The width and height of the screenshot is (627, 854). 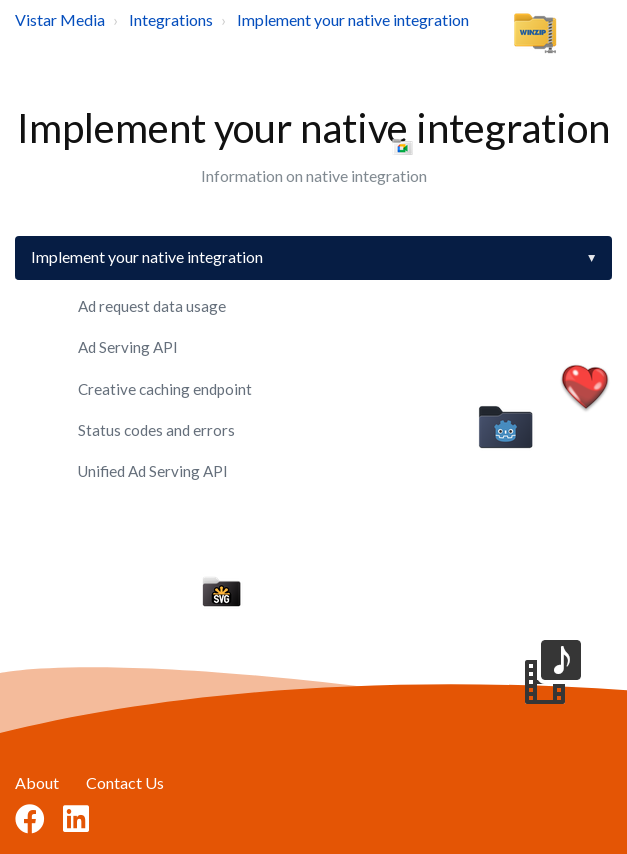 I want to click on open folder containing Google Meet files, so click(x=402, y=147).